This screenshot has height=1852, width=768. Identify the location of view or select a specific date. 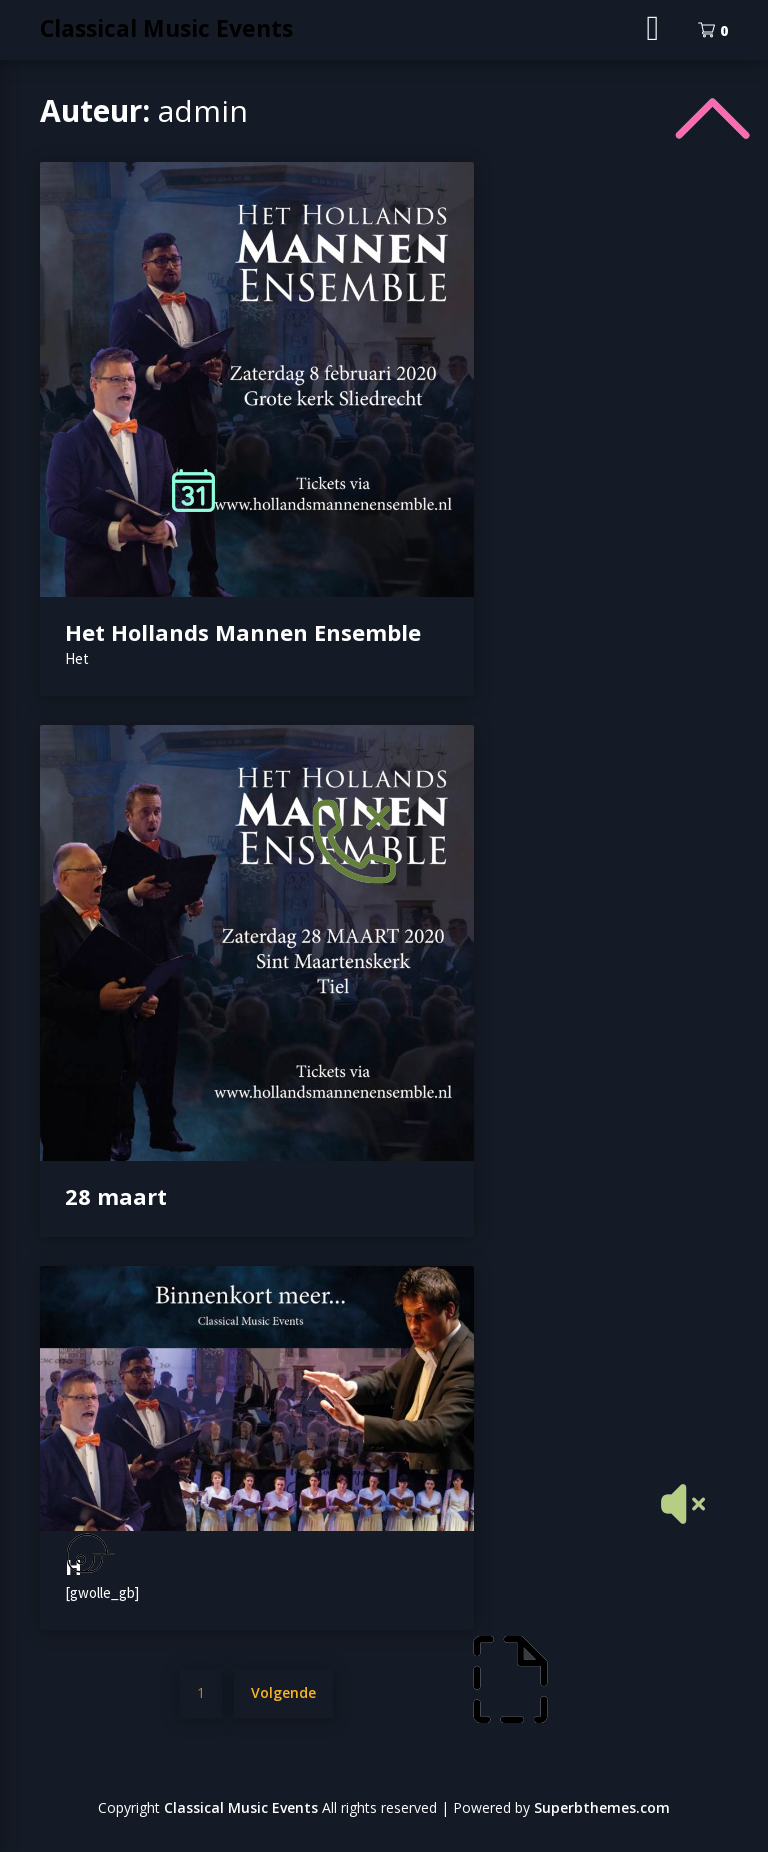
(193, 490).